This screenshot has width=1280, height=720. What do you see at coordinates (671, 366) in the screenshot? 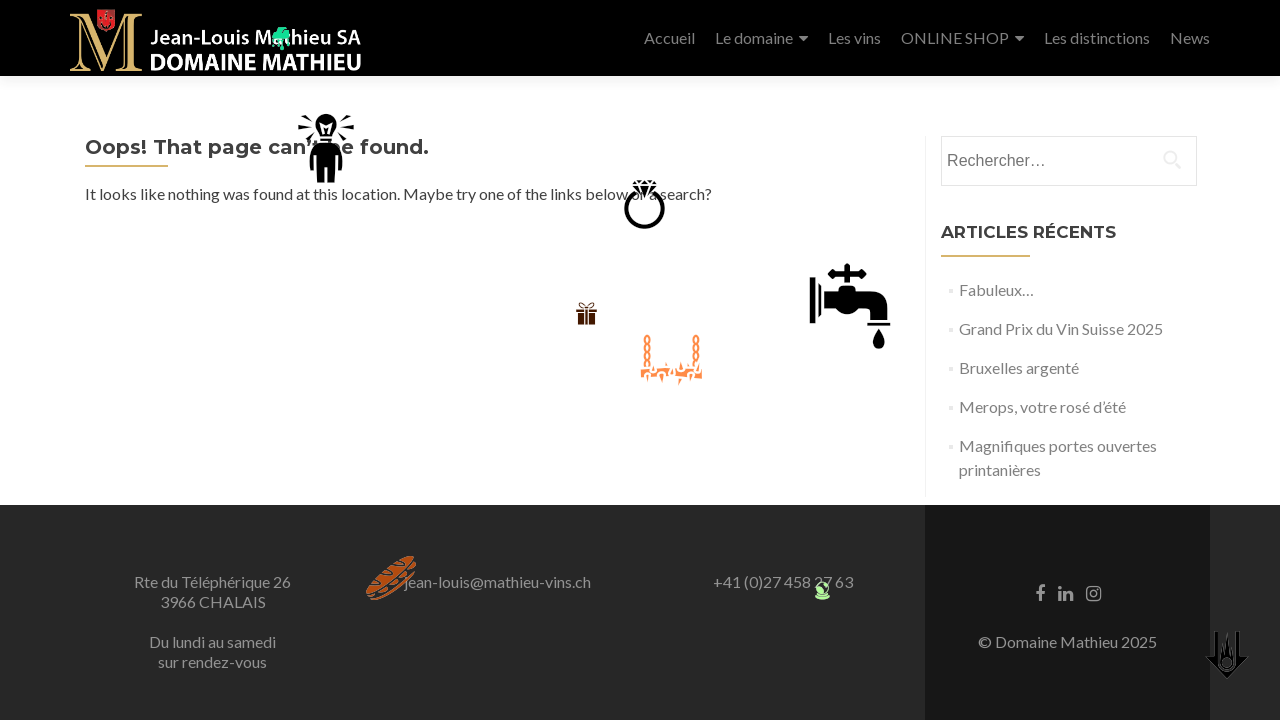
I see `select spiked trunk trap or obstacle` at bounding box center [671, 366].